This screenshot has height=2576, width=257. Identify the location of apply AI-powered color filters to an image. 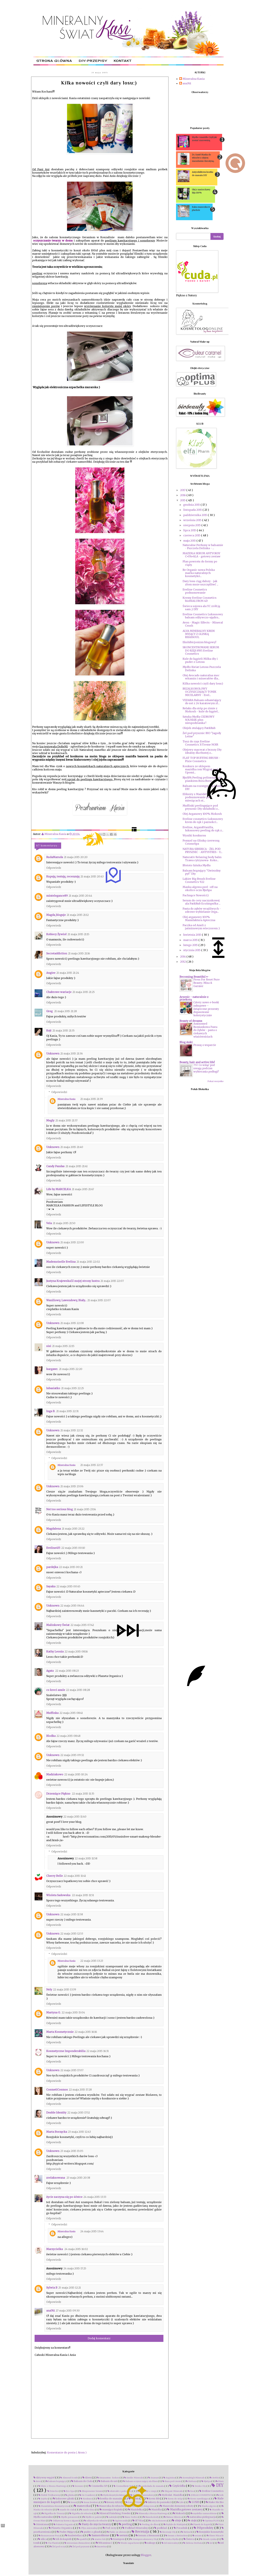
(133, 2498).